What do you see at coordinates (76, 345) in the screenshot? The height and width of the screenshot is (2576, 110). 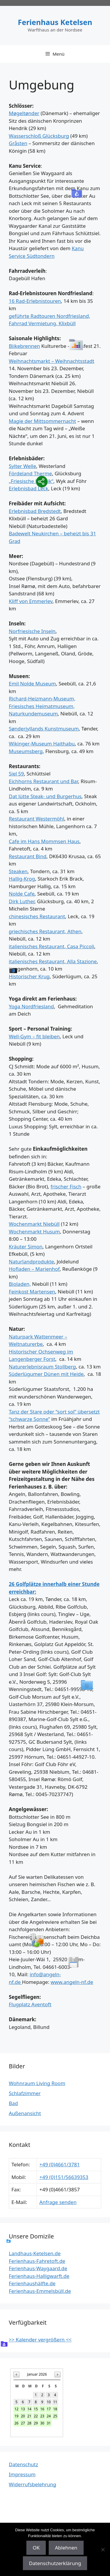 I see `open deezer music folder` at bounding box center [76, 345].